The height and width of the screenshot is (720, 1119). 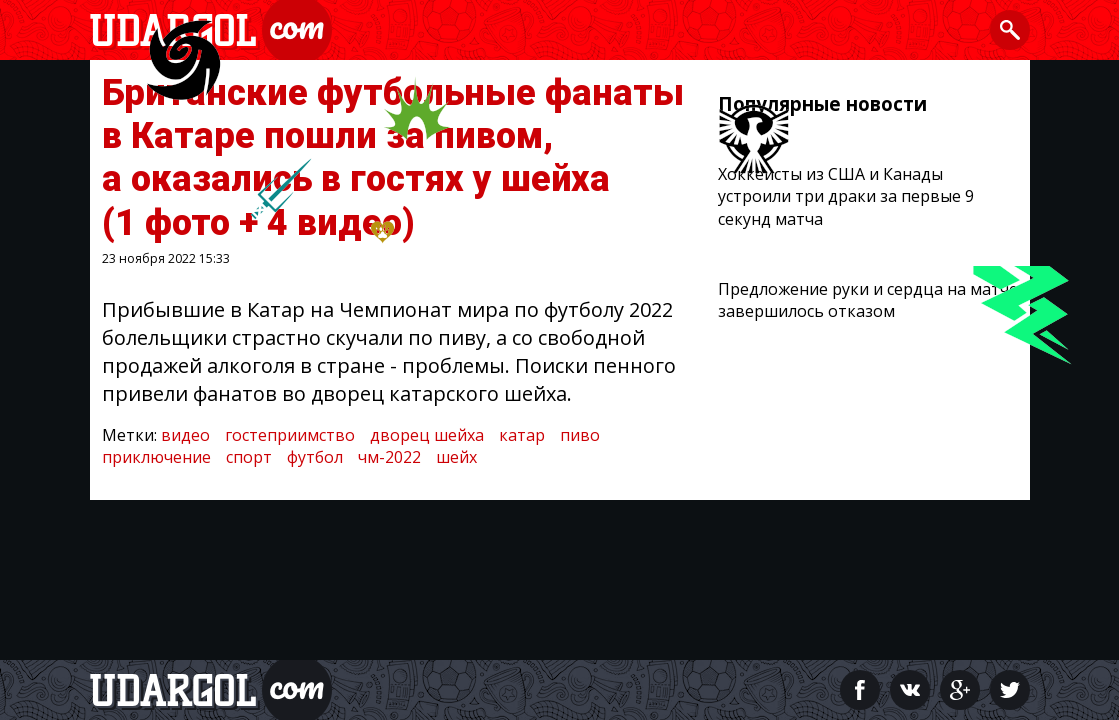 What do you see at coordinates (184, 60) in the screenshot?
I see `represents a shell or spiral-themed game item` at bounding box center [184, 60].